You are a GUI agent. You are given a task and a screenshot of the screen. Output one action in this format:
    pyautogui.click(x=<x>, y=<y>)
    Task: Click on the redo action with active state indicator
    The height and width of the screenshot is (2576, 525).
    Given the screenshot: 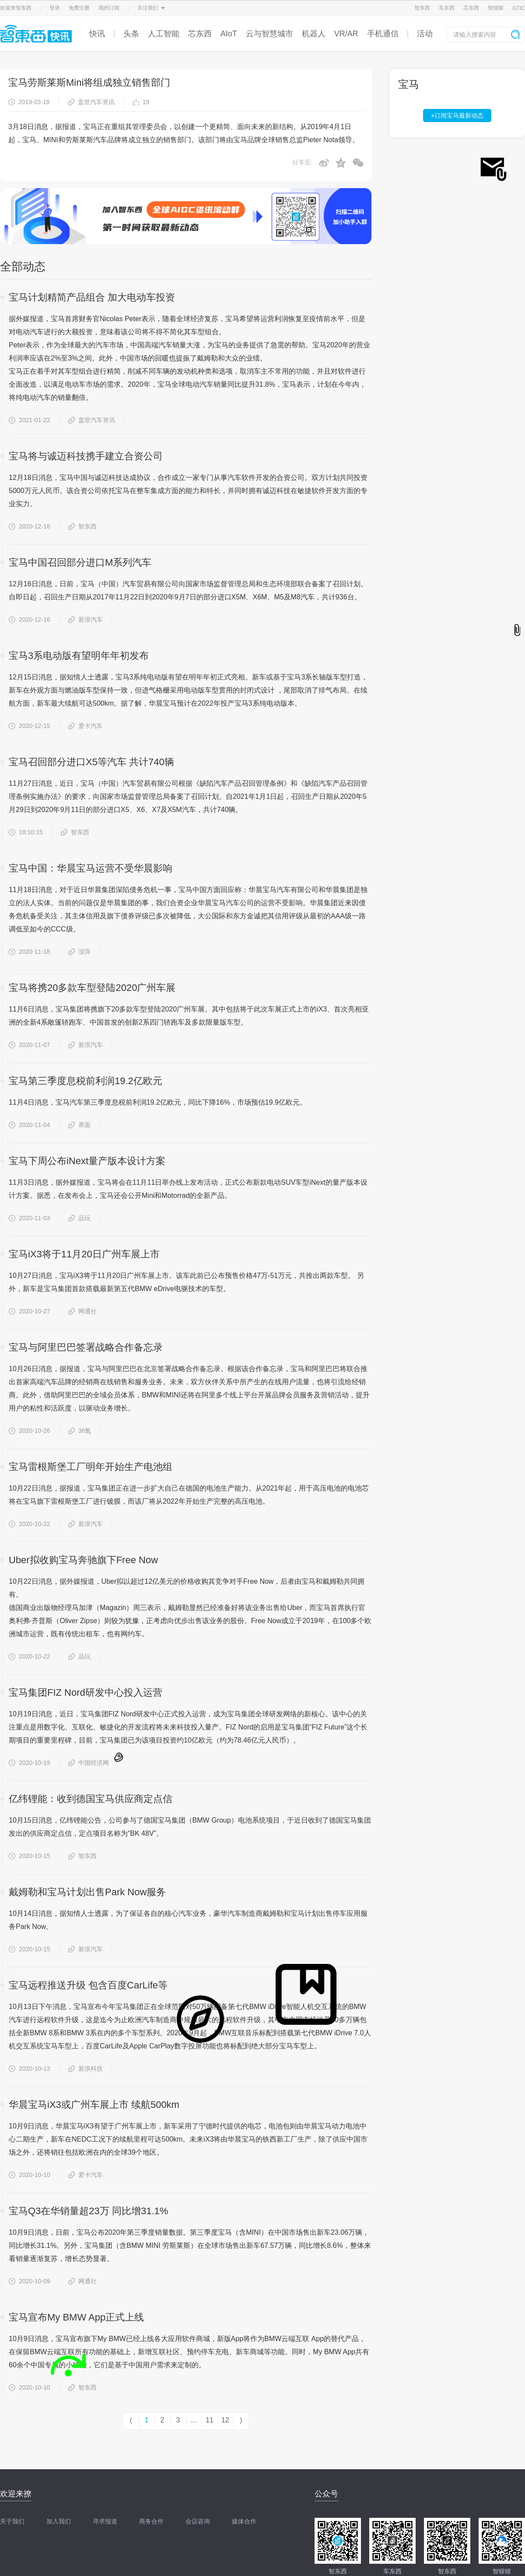 What is the action you would take?
    pyautogui.click(x=68, y=2364)
    